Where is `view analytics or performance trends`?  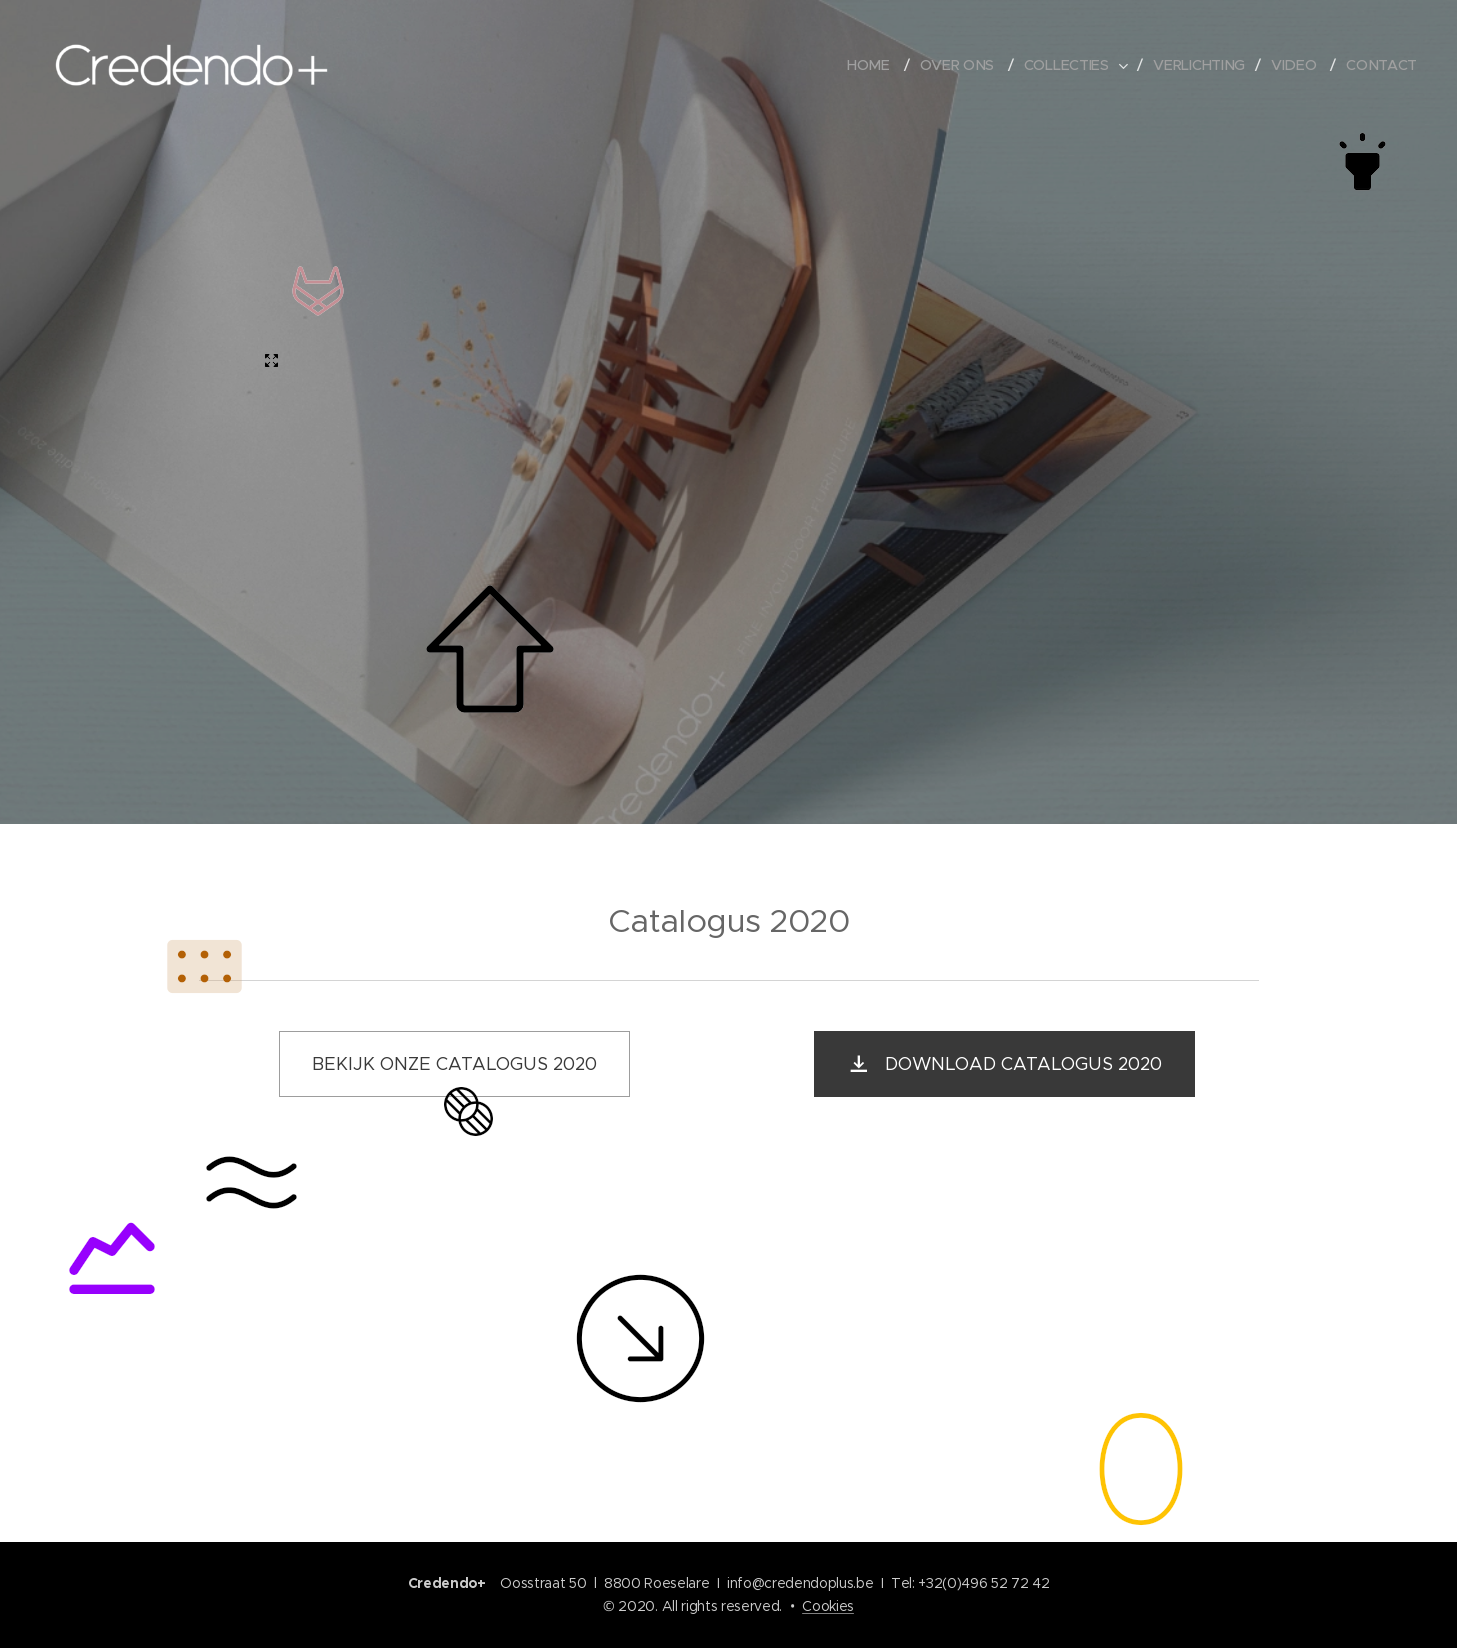
view analytics or performance trends is located at coordinates (112, 1256).